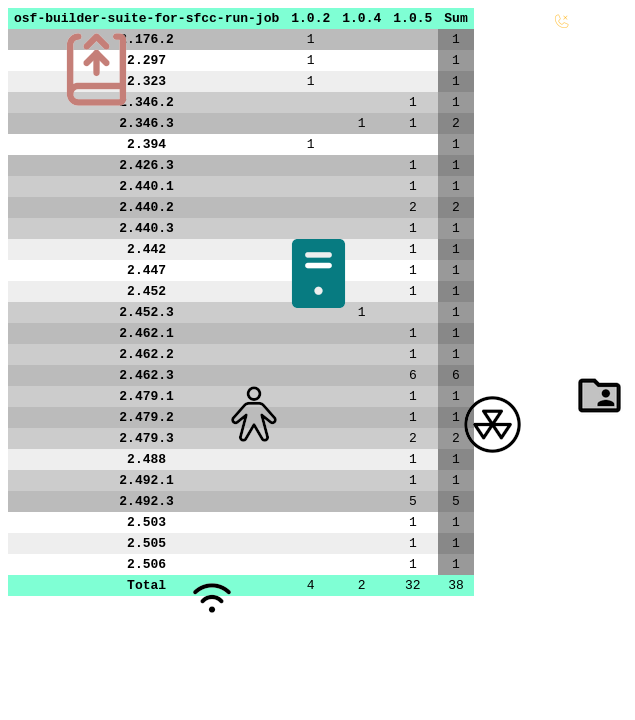 This screenshot has width=635, height=720. Describe the element at coordinates (599, 395) in the screenshot. I see `access shared folder contents` at that location.